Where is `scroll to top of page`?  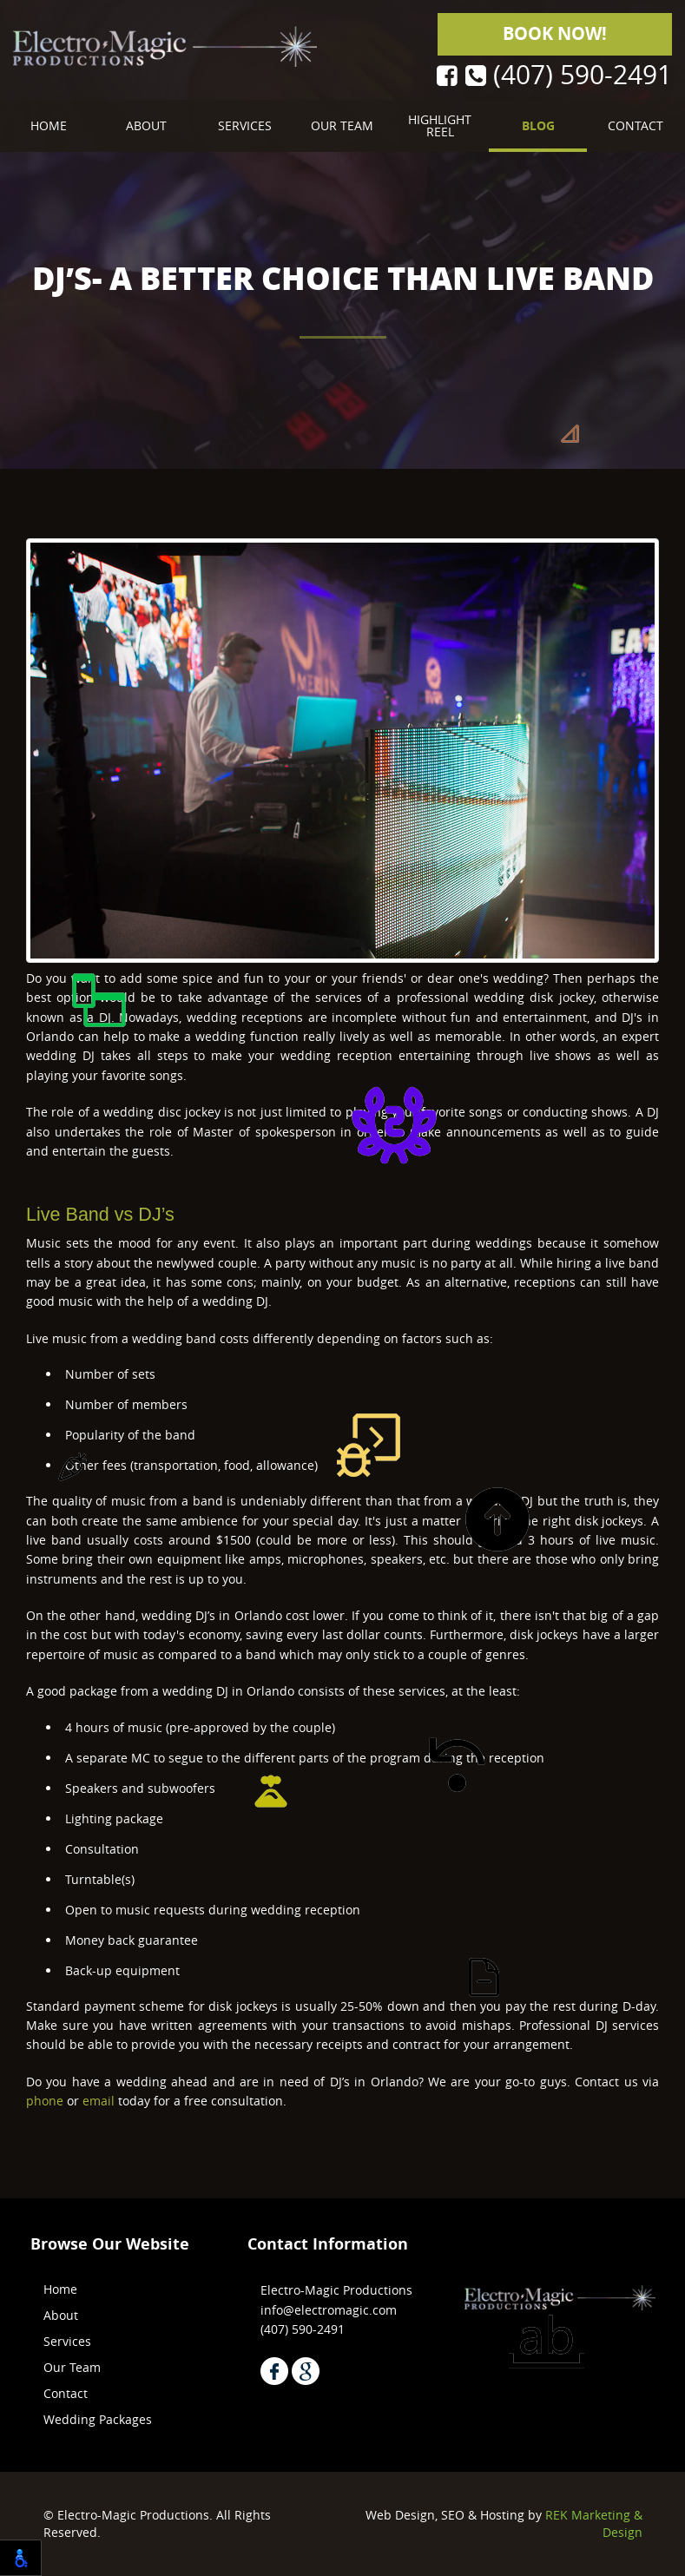 scroll to top of page is located at coordinates (497, 1519).